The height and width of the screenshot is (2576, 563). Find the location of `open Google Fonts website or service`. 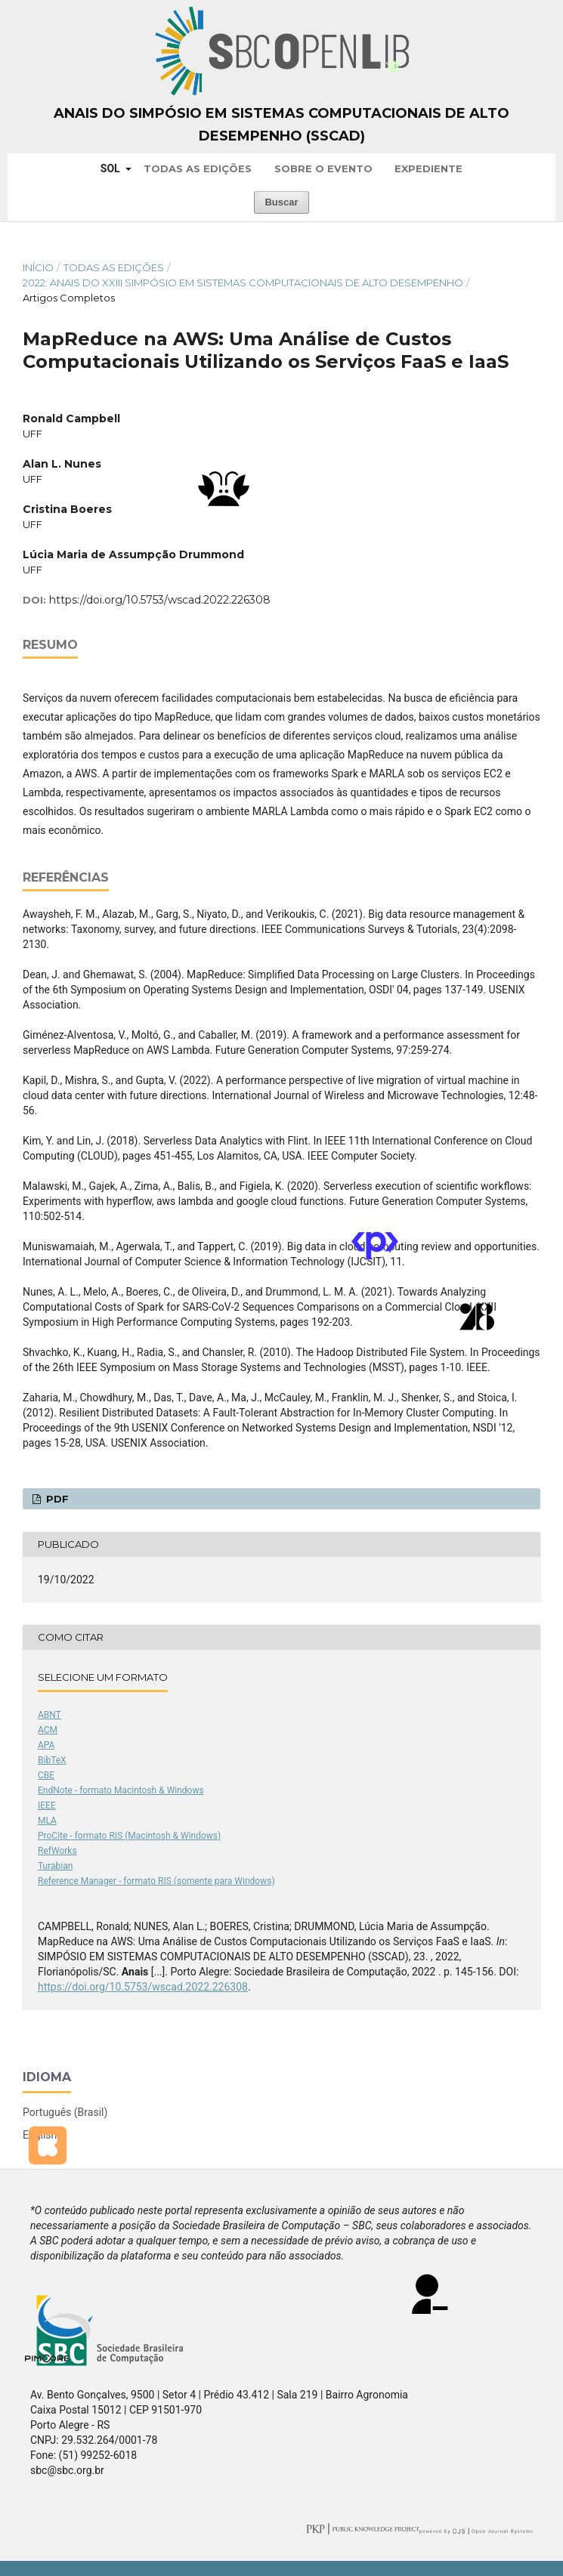

open Google Fonts website or service is located at coordinates (477, 1317).